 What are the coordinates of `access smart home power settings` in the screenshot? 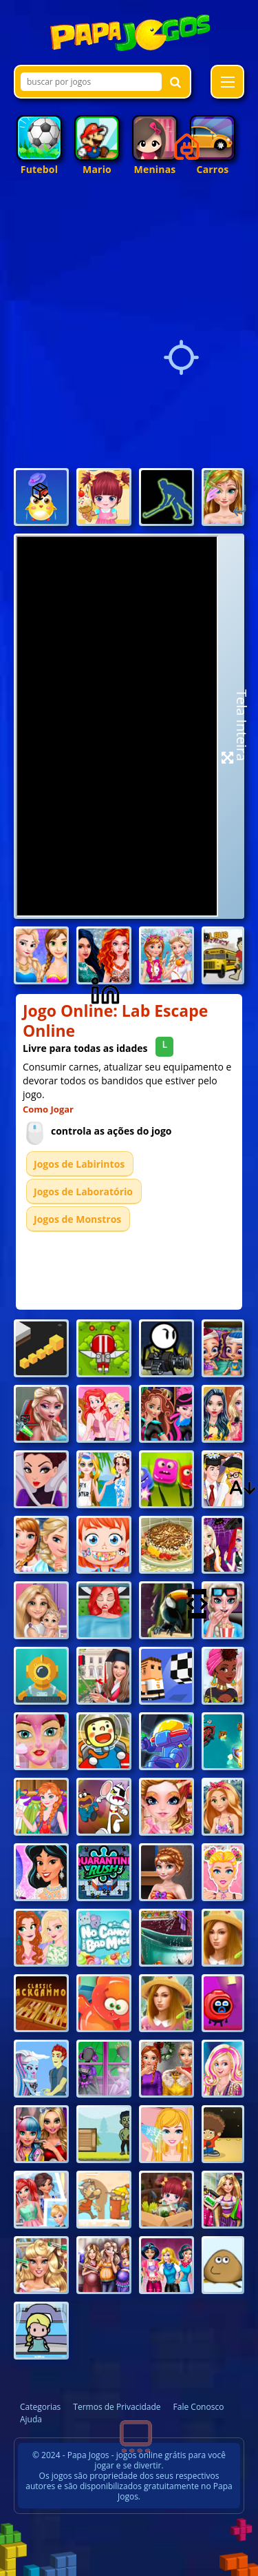 It's located at (186, 147).